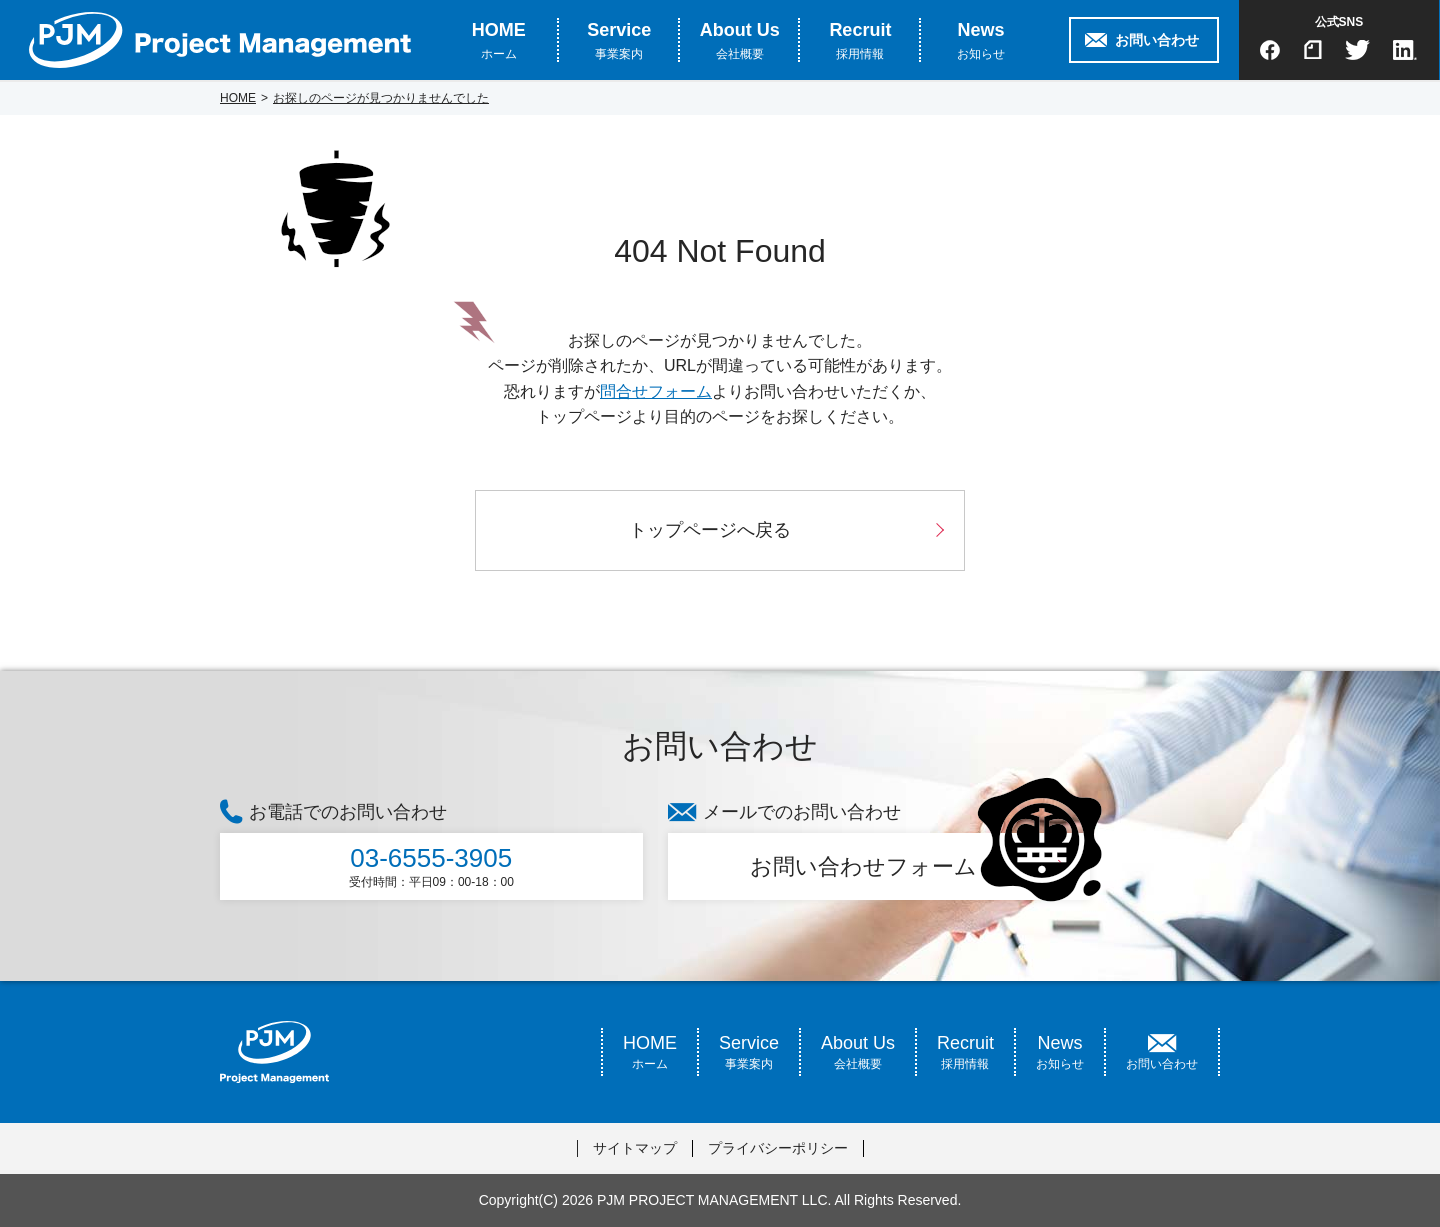  What do you see at coordinates (1040, 839) in the screenshot?
I see `indicates an official or verified document` at bounding box center [1040, 839].